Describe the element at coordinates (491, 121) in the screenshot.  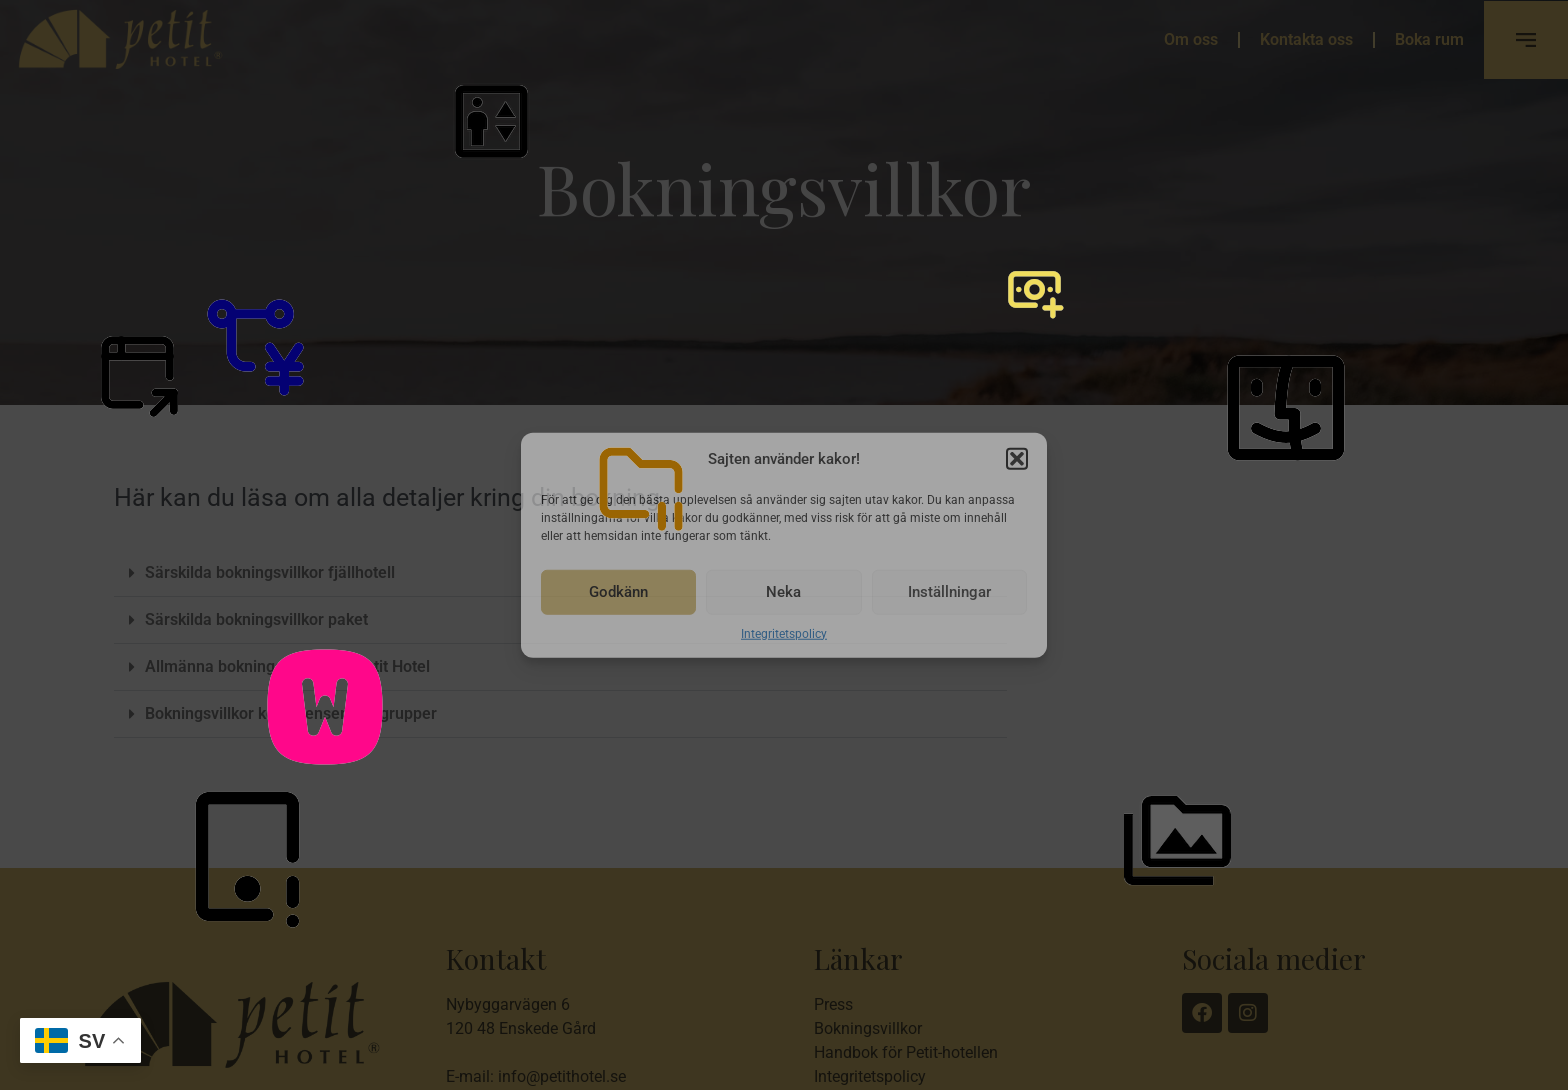
I see `indicates elevator access or location` at that location.